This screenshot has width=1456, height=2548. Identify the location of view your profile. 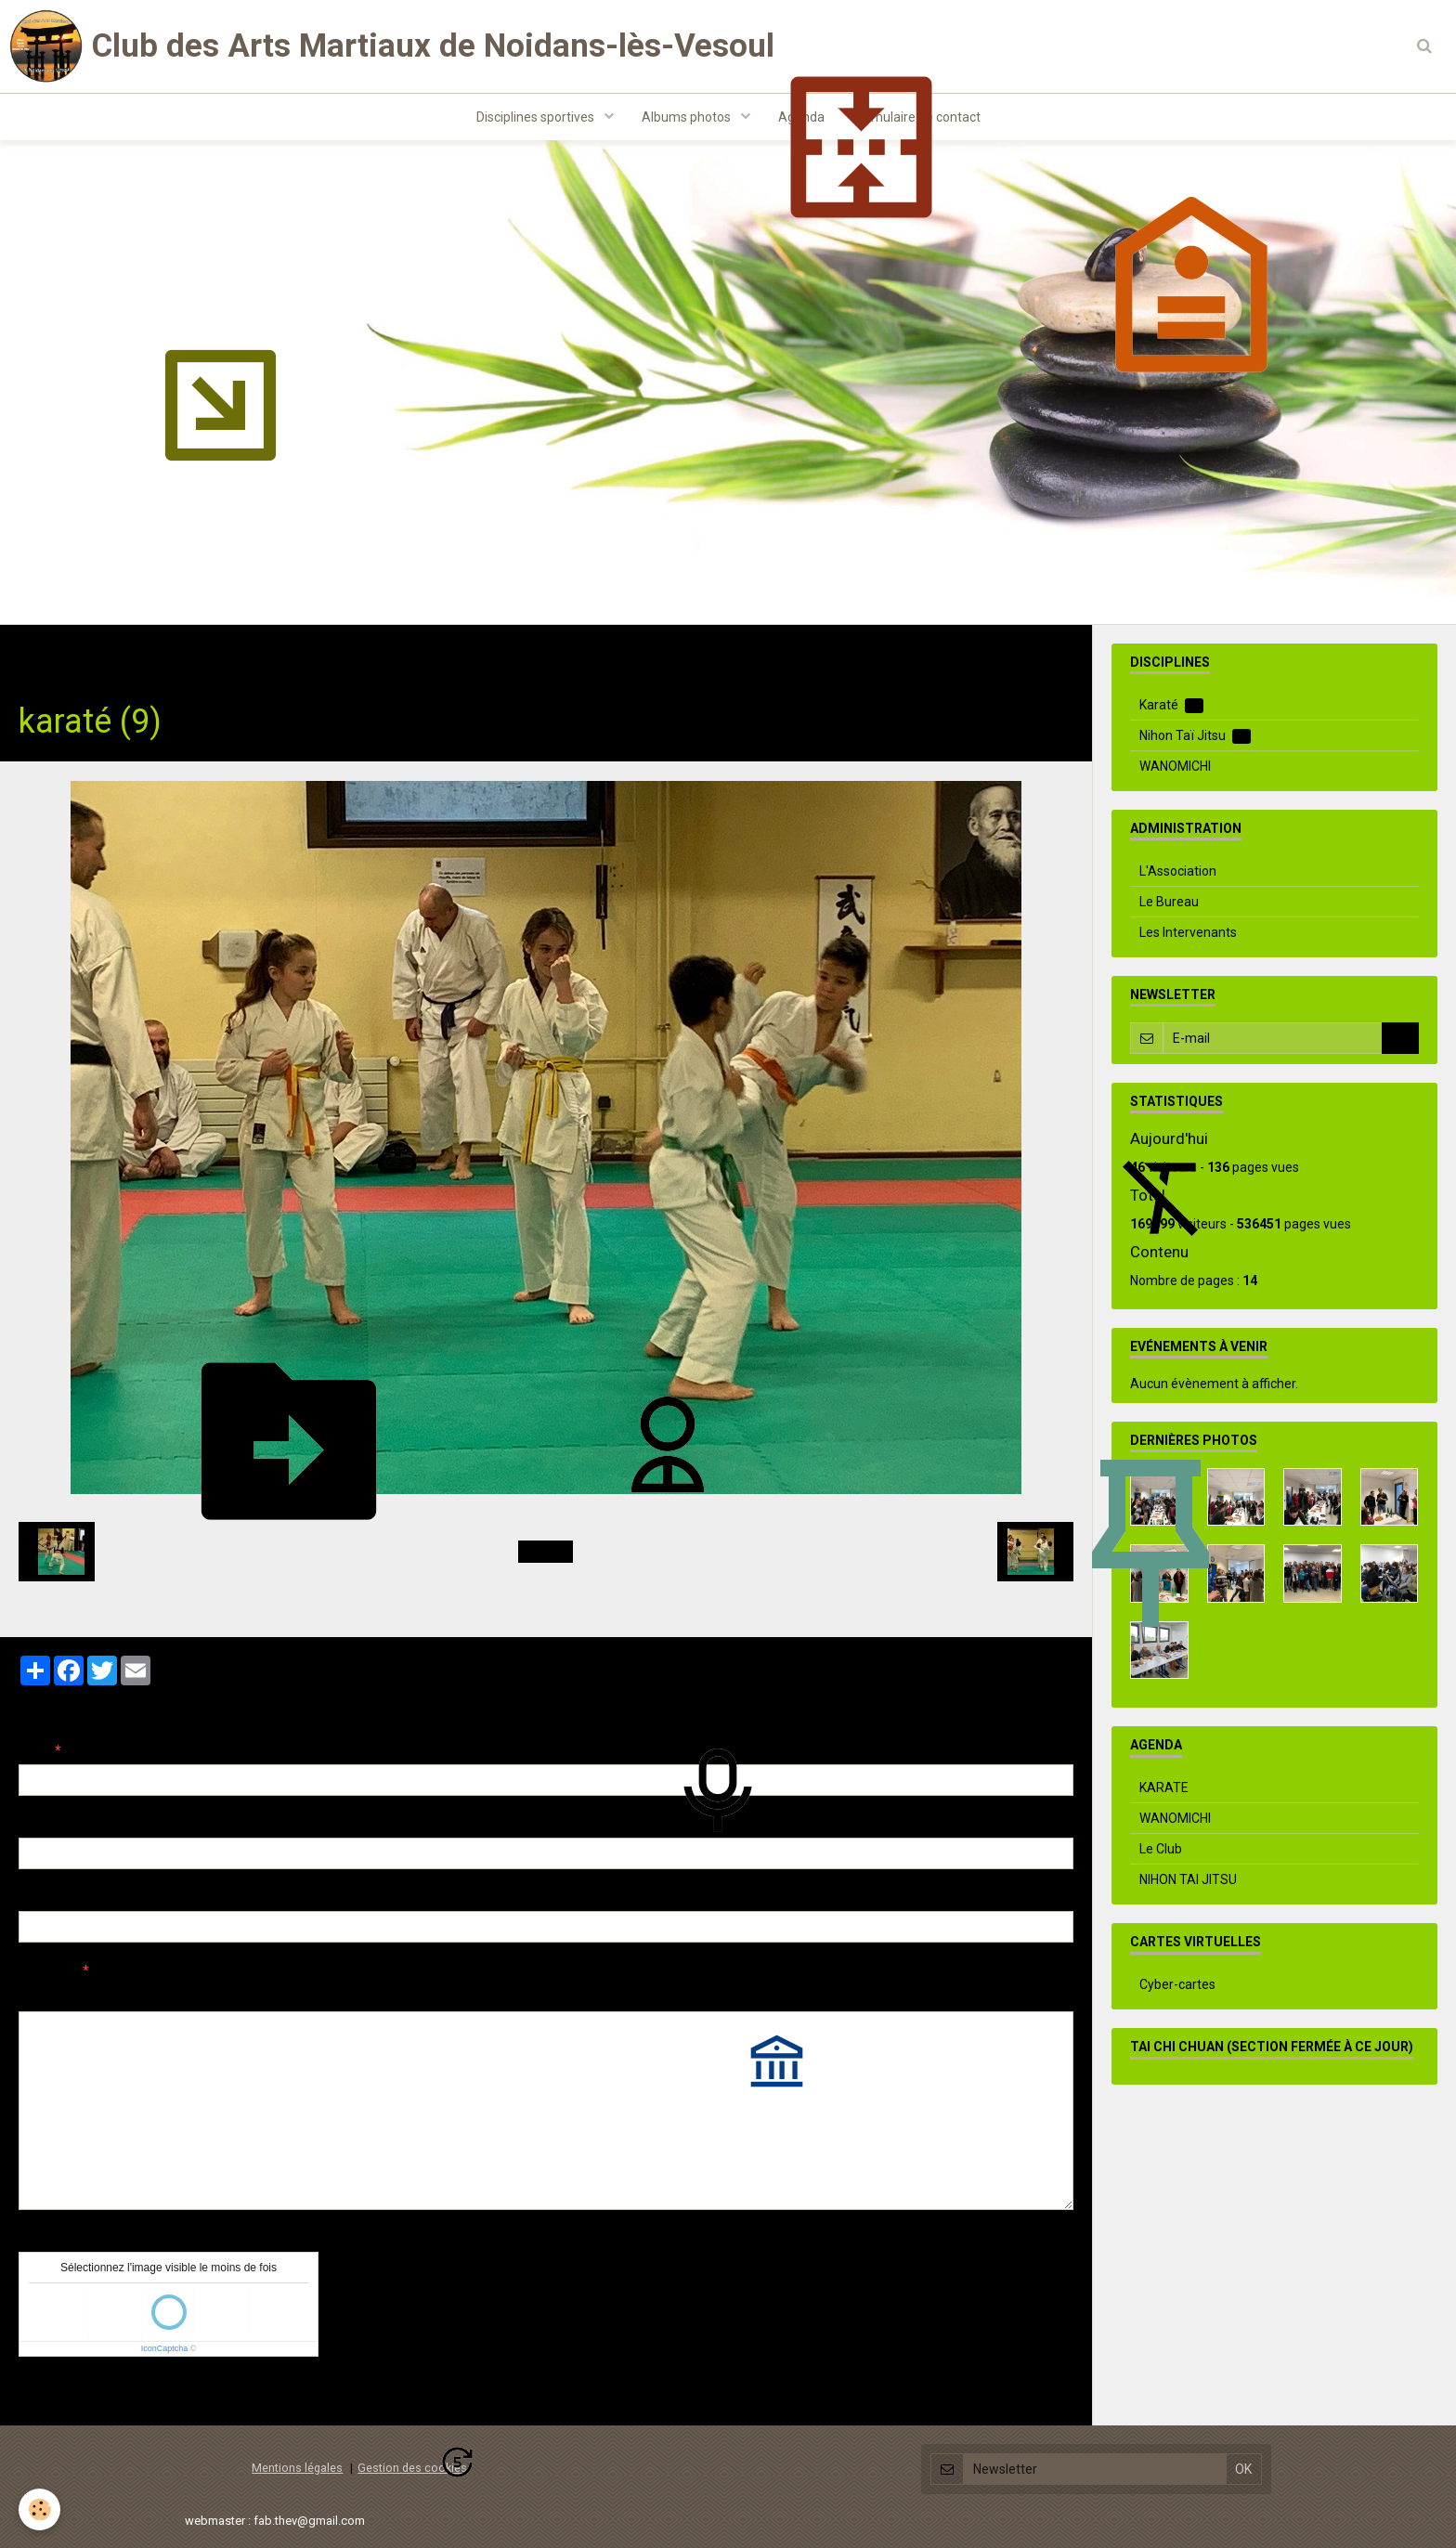
(668, 1447).